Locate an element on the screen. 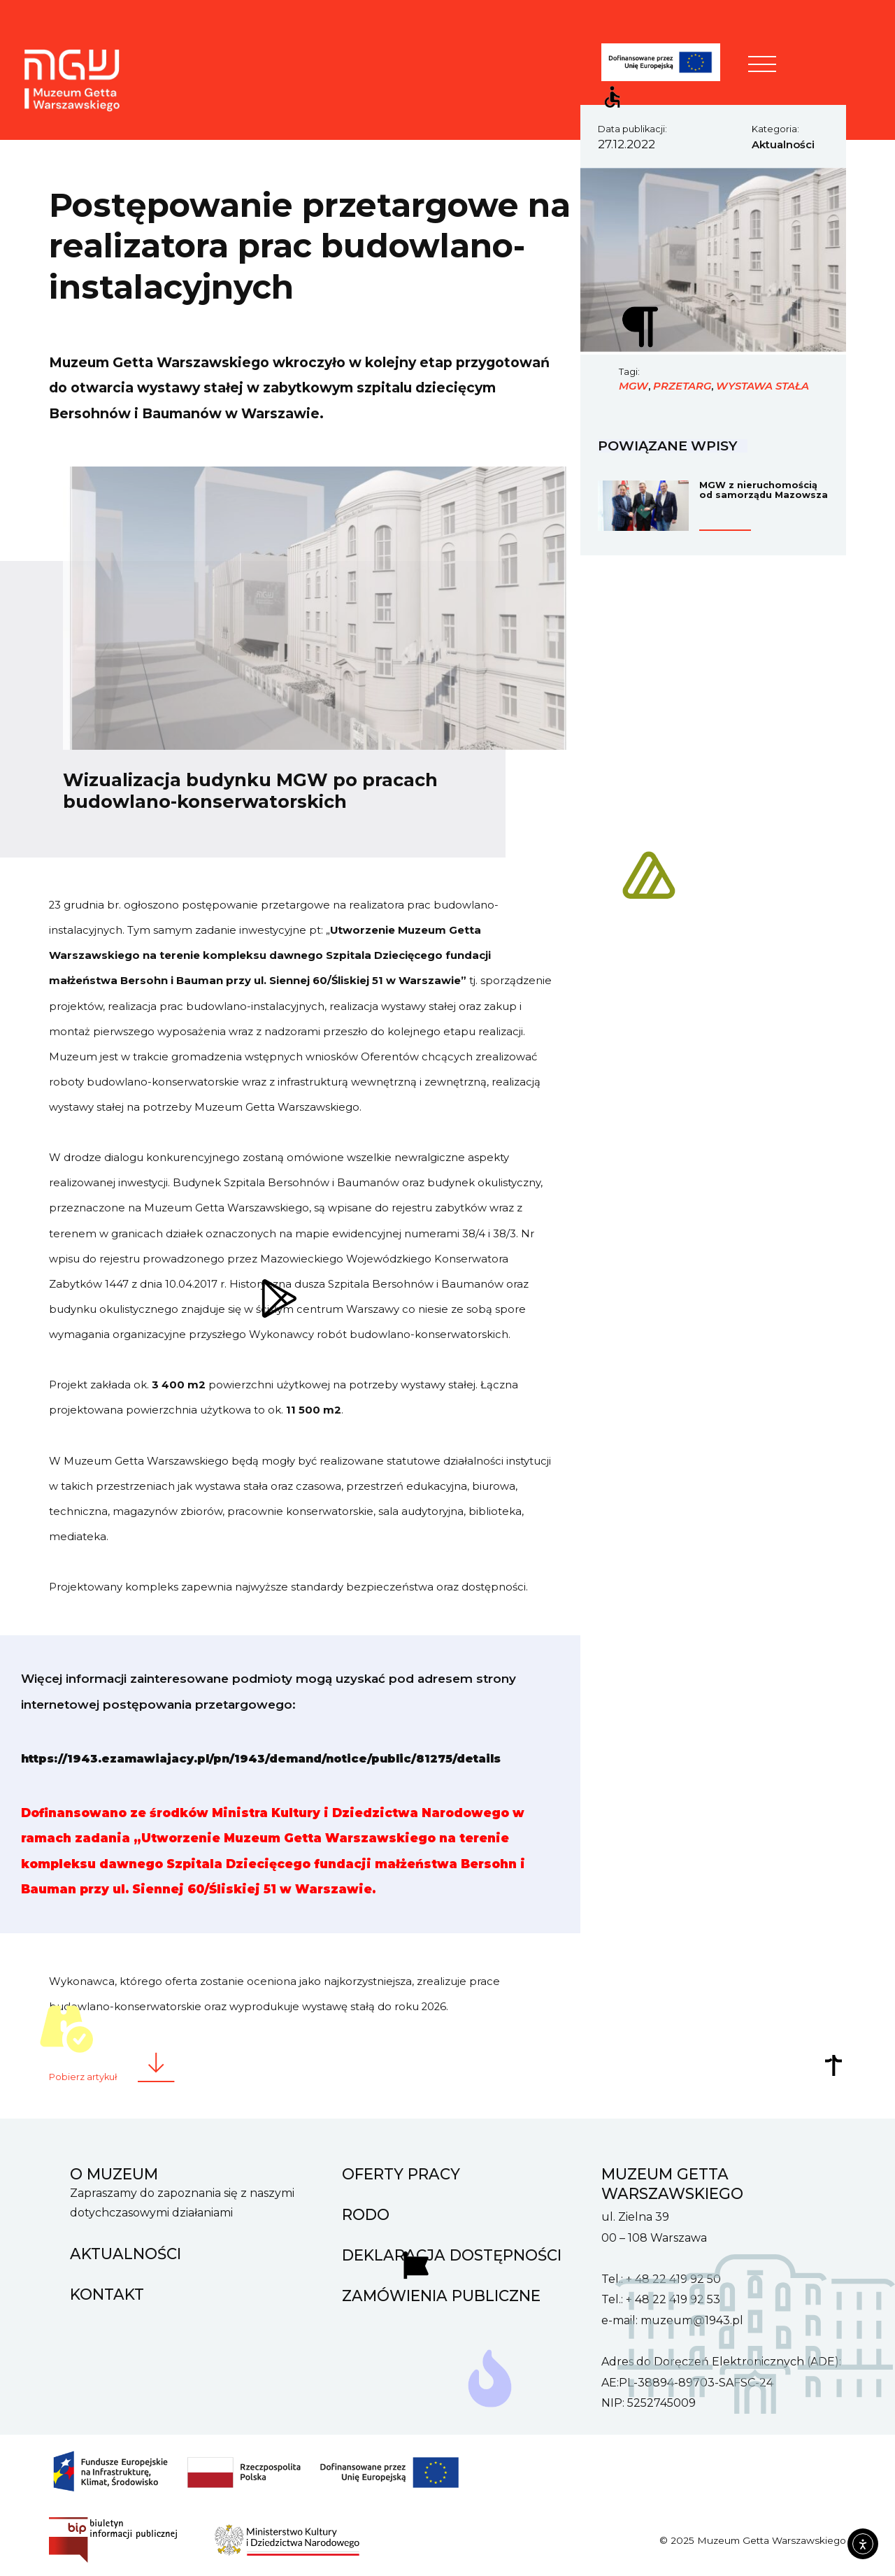 The width and height of the screenshot is (895, 2576). insert a paragraph break is located at coordinates (640, 327).